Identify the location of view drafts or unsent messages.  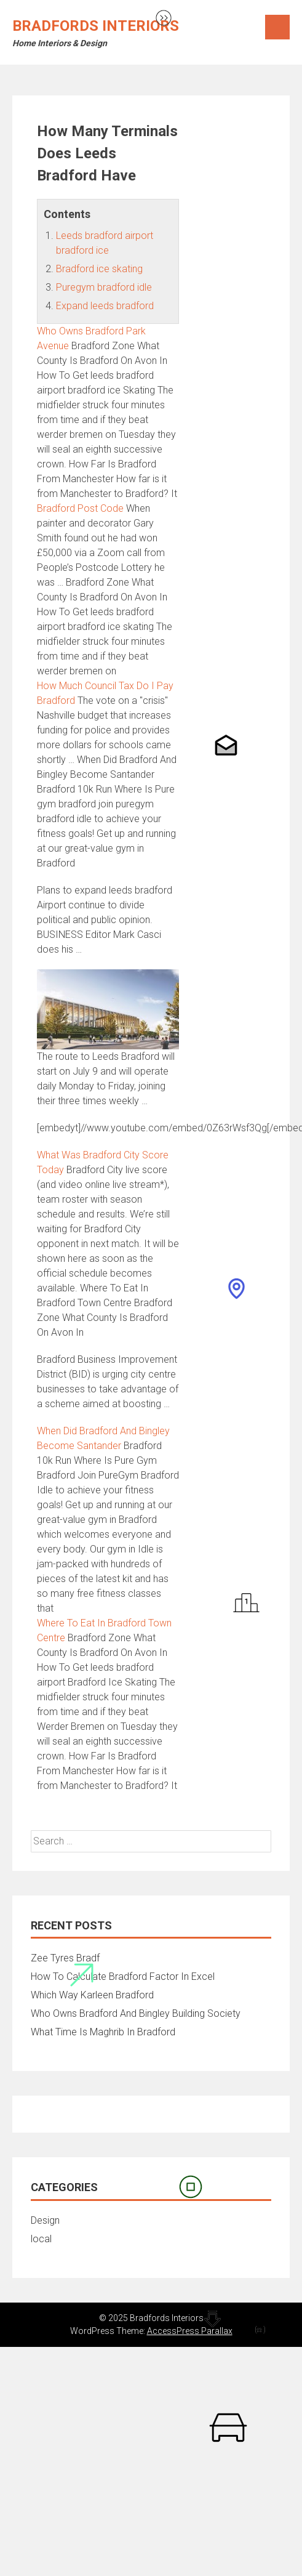
(226, 746).